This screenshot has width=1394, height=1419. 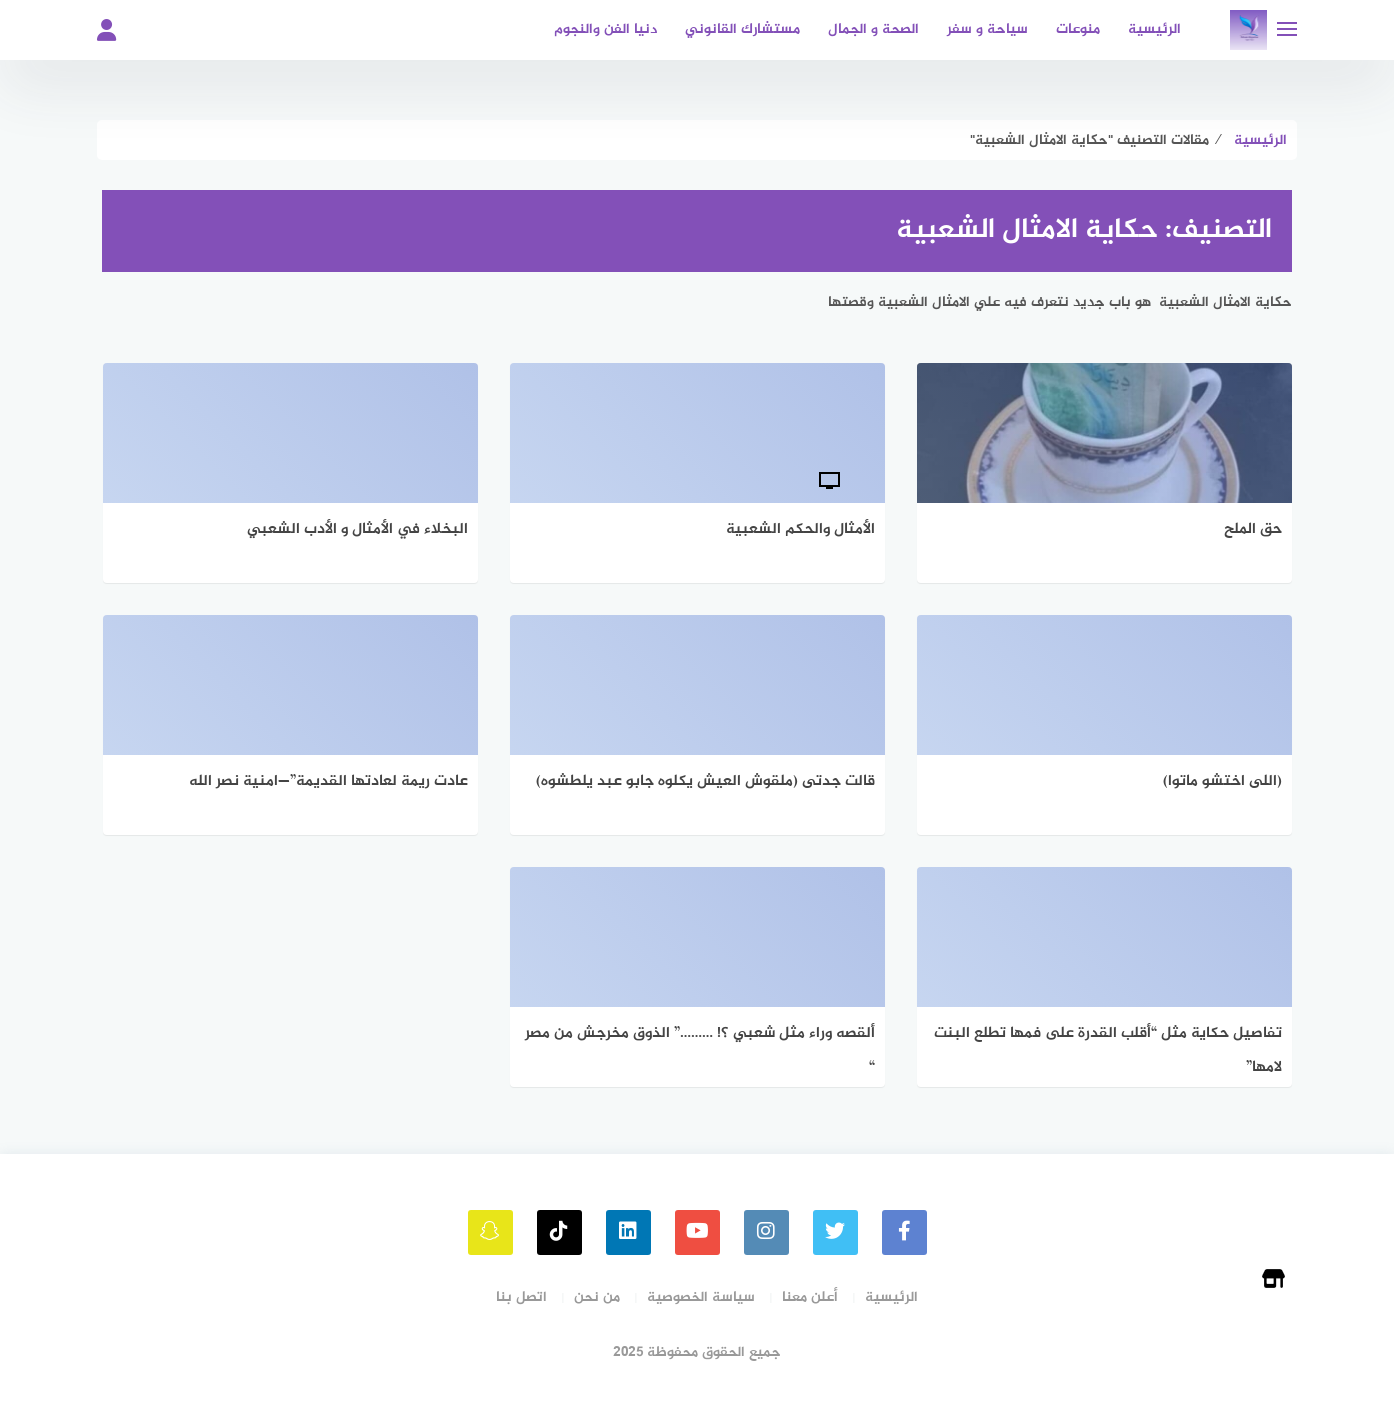 I want to click on access personal video content, so click(x=829, y=480).